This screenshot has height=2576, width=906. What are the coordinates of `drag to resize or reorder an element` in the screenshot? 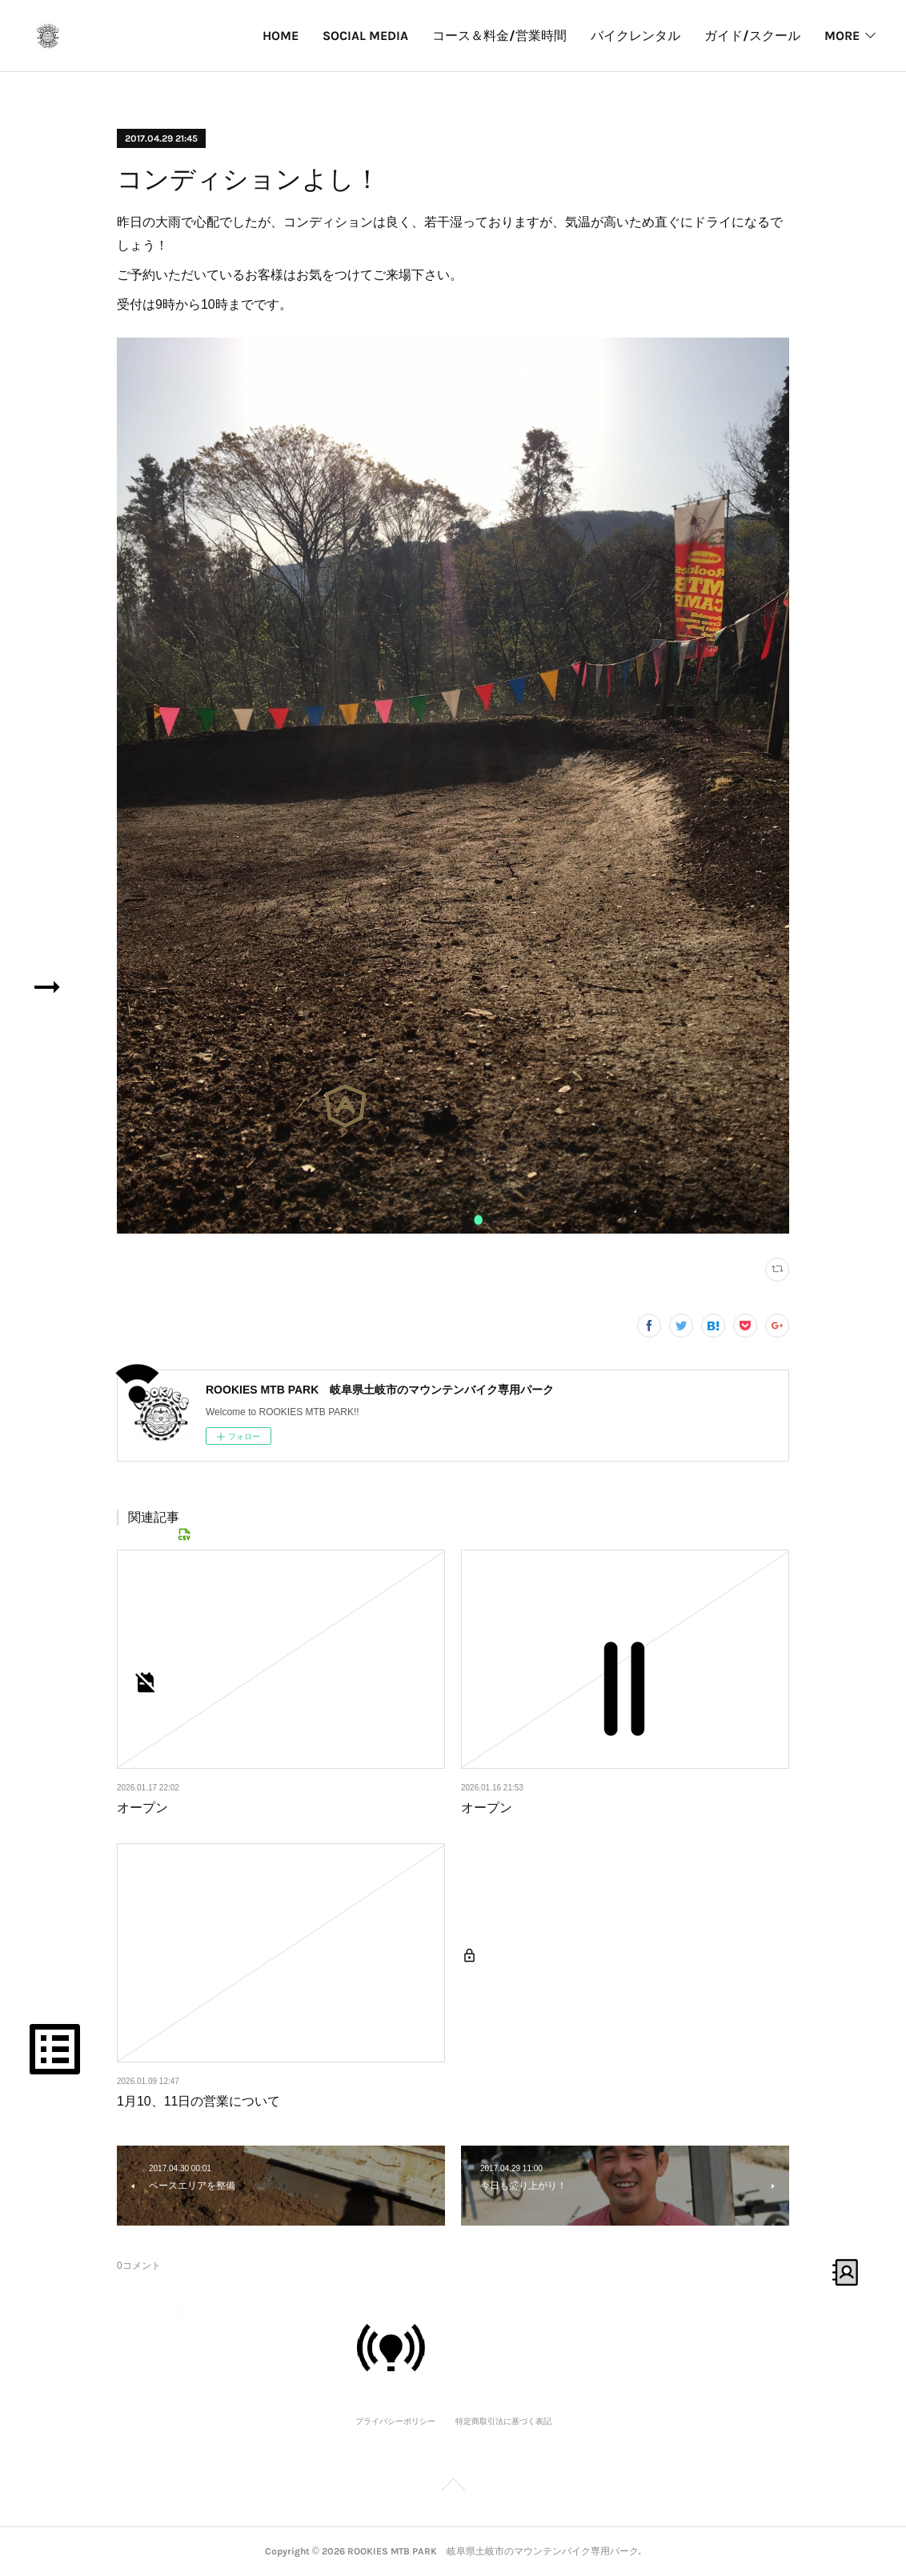 It's located at (624, 1689).